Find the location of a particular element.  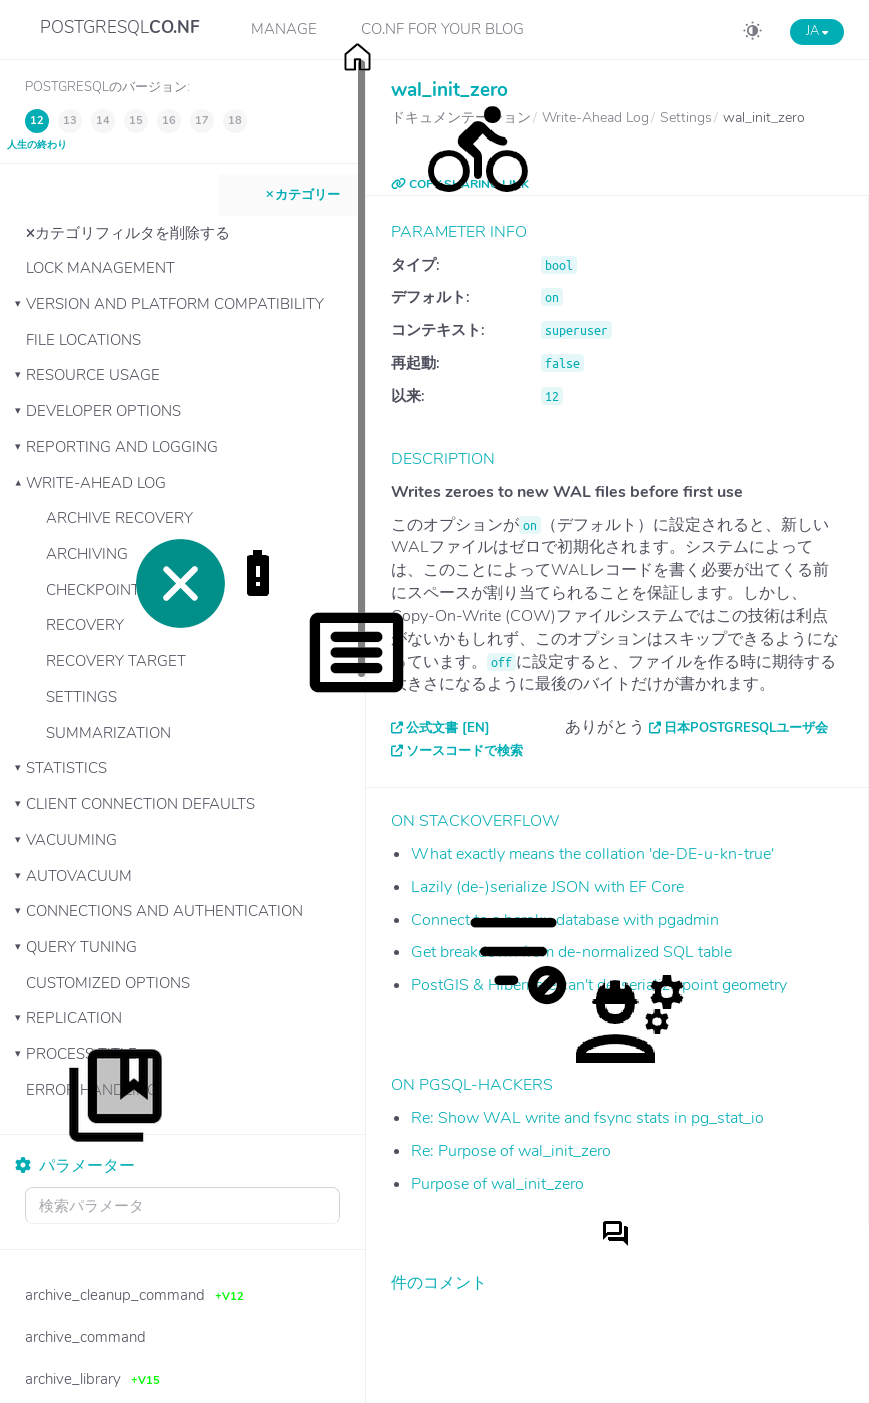

indicates low battery warning is located at coordinates (258, 573).